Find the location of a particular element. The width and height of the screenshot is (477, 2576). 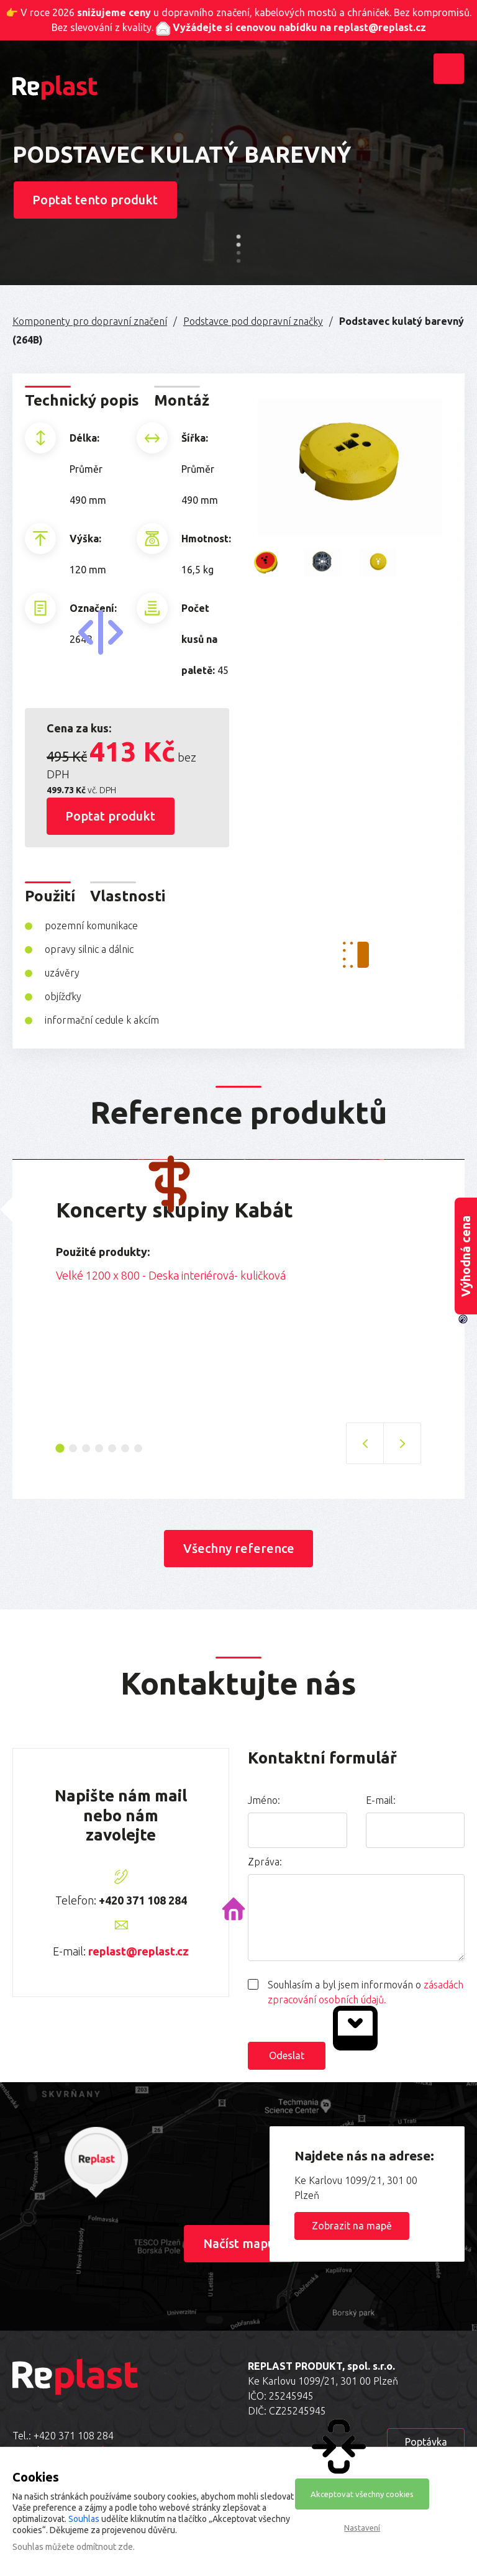

navigate to home screen is located at coordinates (234, 1909).